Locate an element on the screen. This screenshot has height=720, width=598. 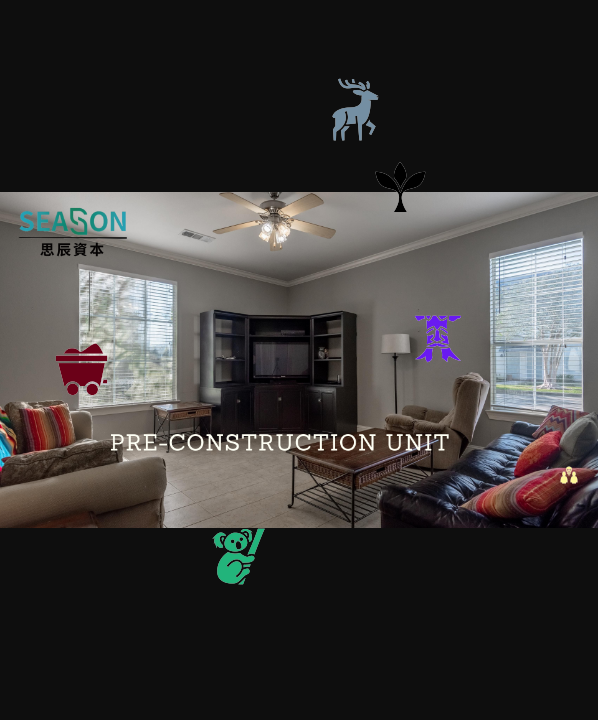
start a team brainstorming session is located at coordinates (569, 475).